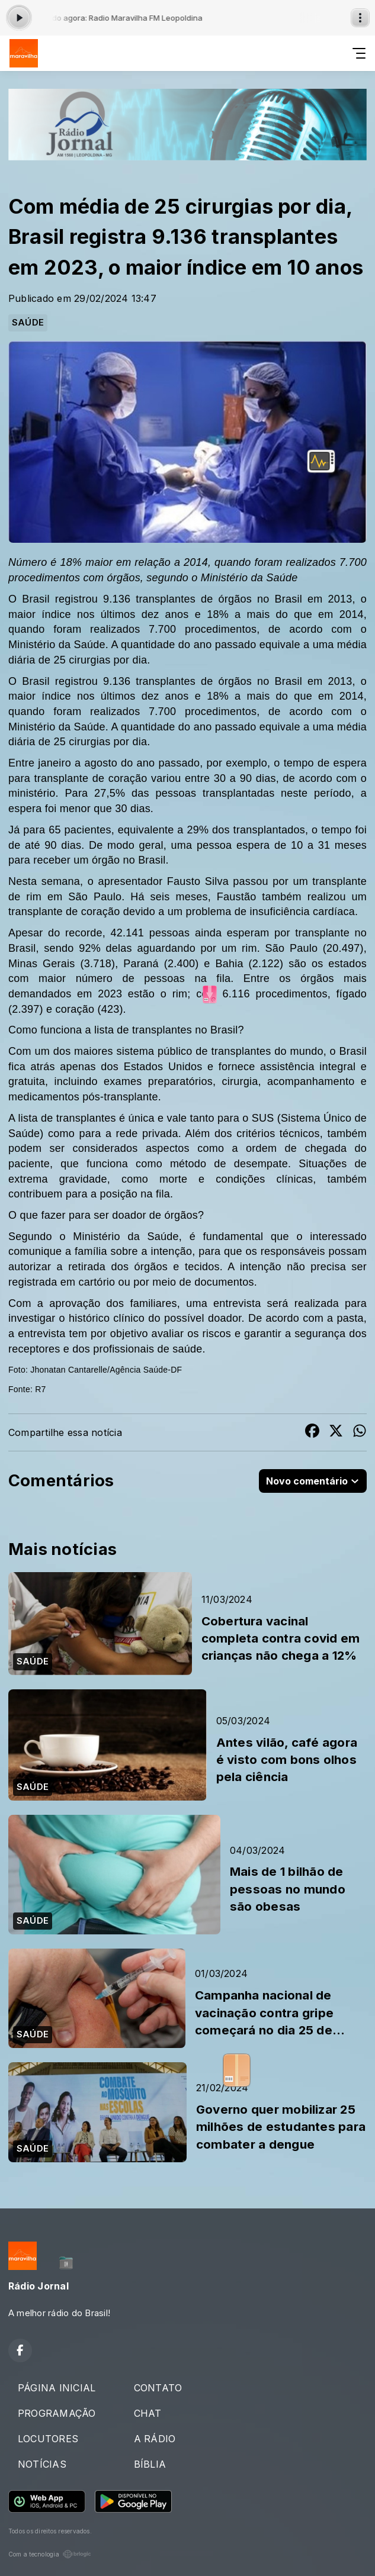  What do you see at coordinates (321, 461) in the screenshot?
I see `open htop system monitor application` at bounding box center [321, 461].